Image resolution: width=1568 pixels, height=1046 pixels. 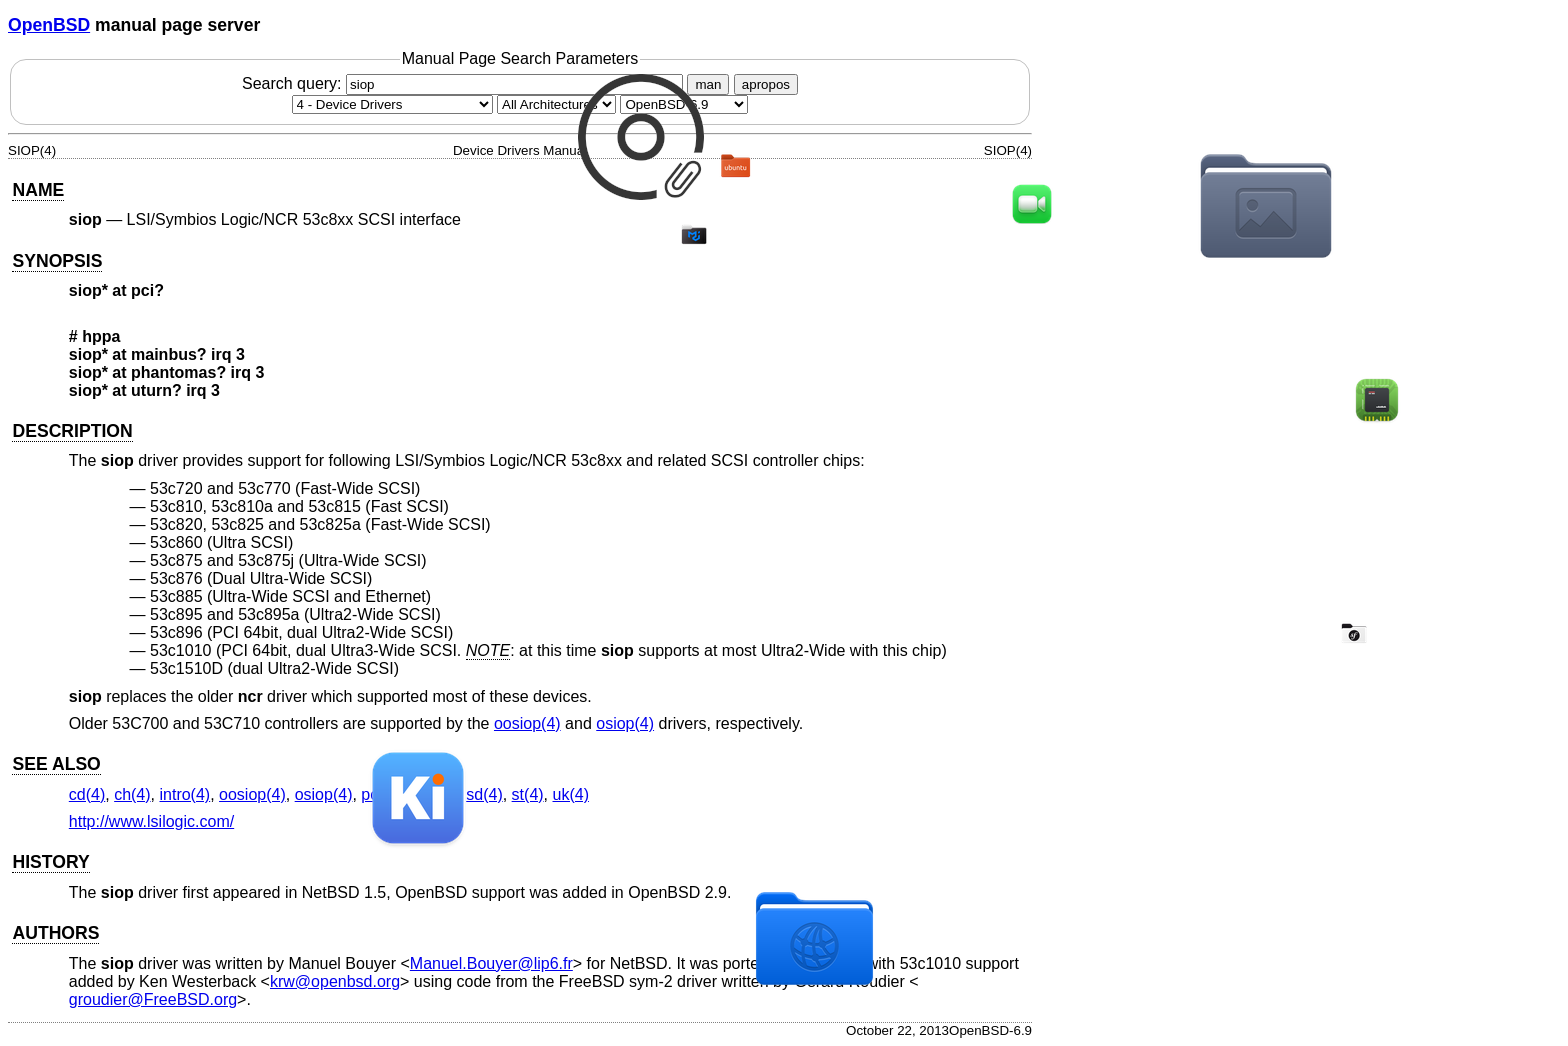 What do you see at coordinates (735, 166) in the screenshot?
I see `open ubuntu-related files folder` at bounding box center [735, 166].